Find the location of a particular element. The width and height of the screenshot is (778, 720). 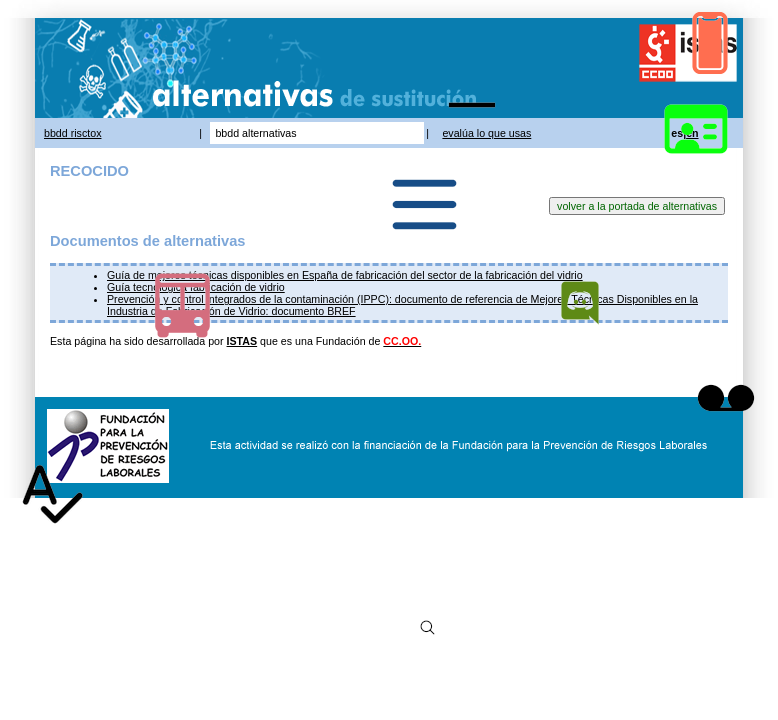

open Discord is located at coordinates (580, 303).